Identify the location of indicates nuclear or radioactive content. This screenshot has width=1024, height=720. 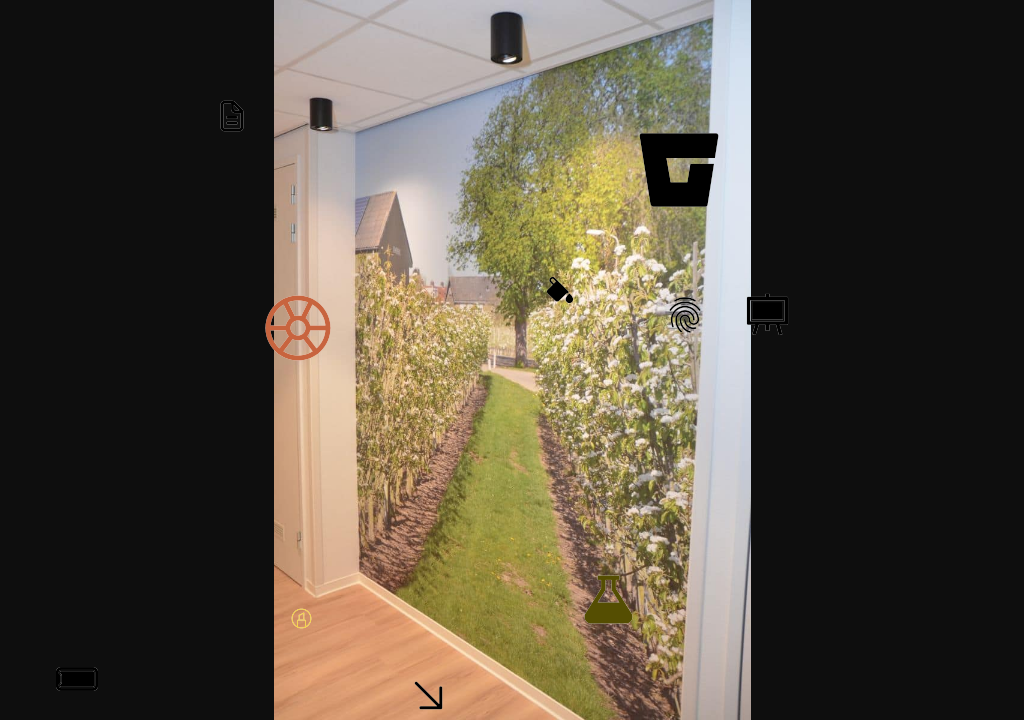
(298, 328).